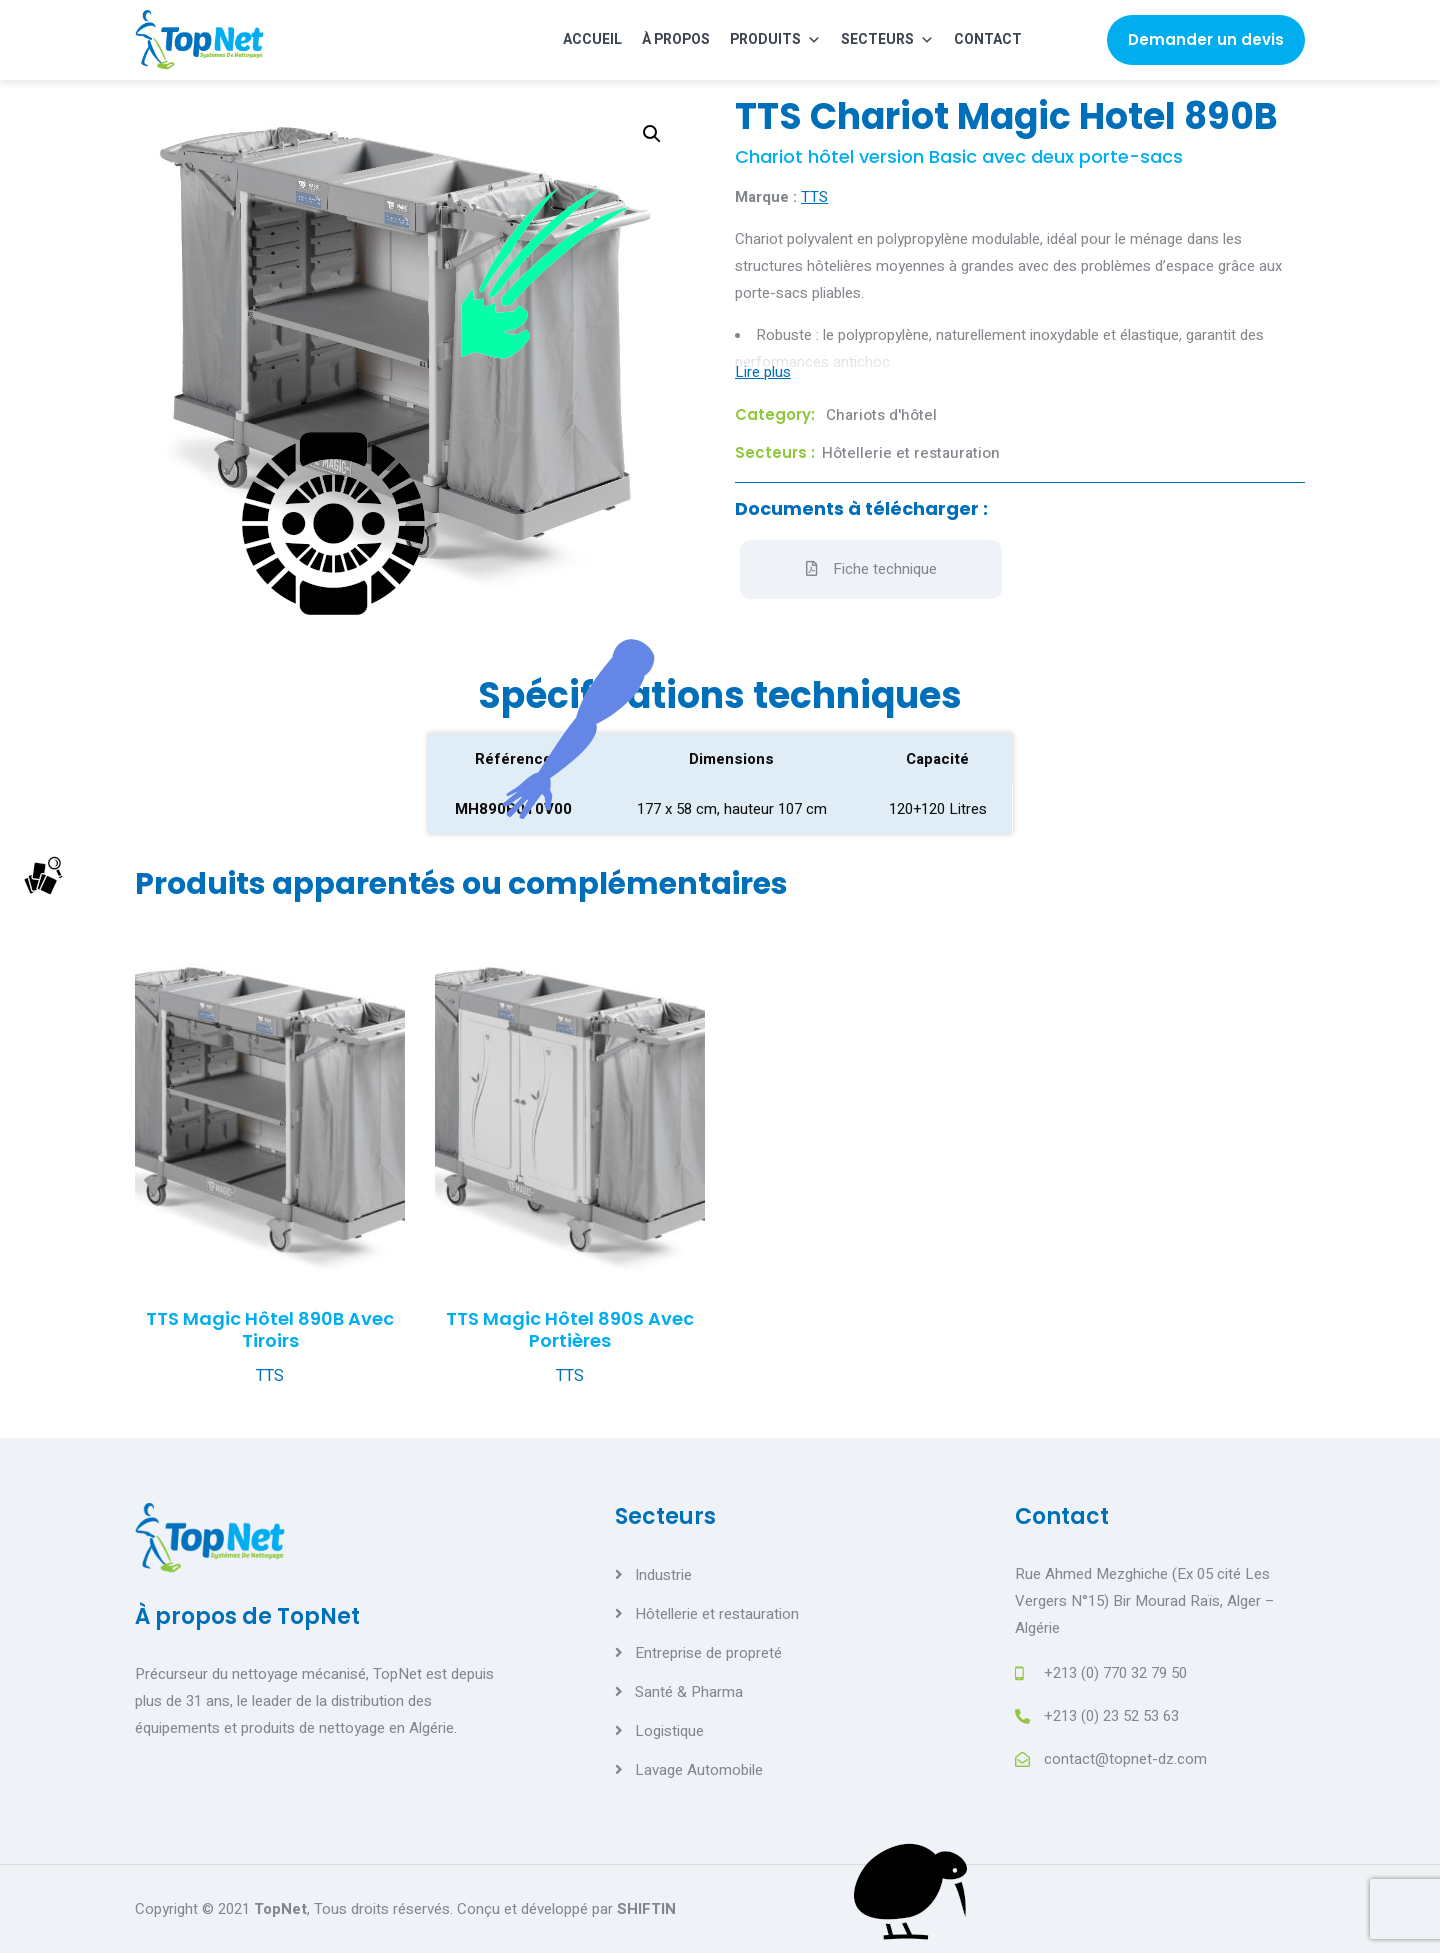 The width and height of the screenshot is (1440, 1953). What do you see at coordinates (578, 729) in the screenshot?
I see `select arm or upper limb in character customization` at bounding box center [578, 729].